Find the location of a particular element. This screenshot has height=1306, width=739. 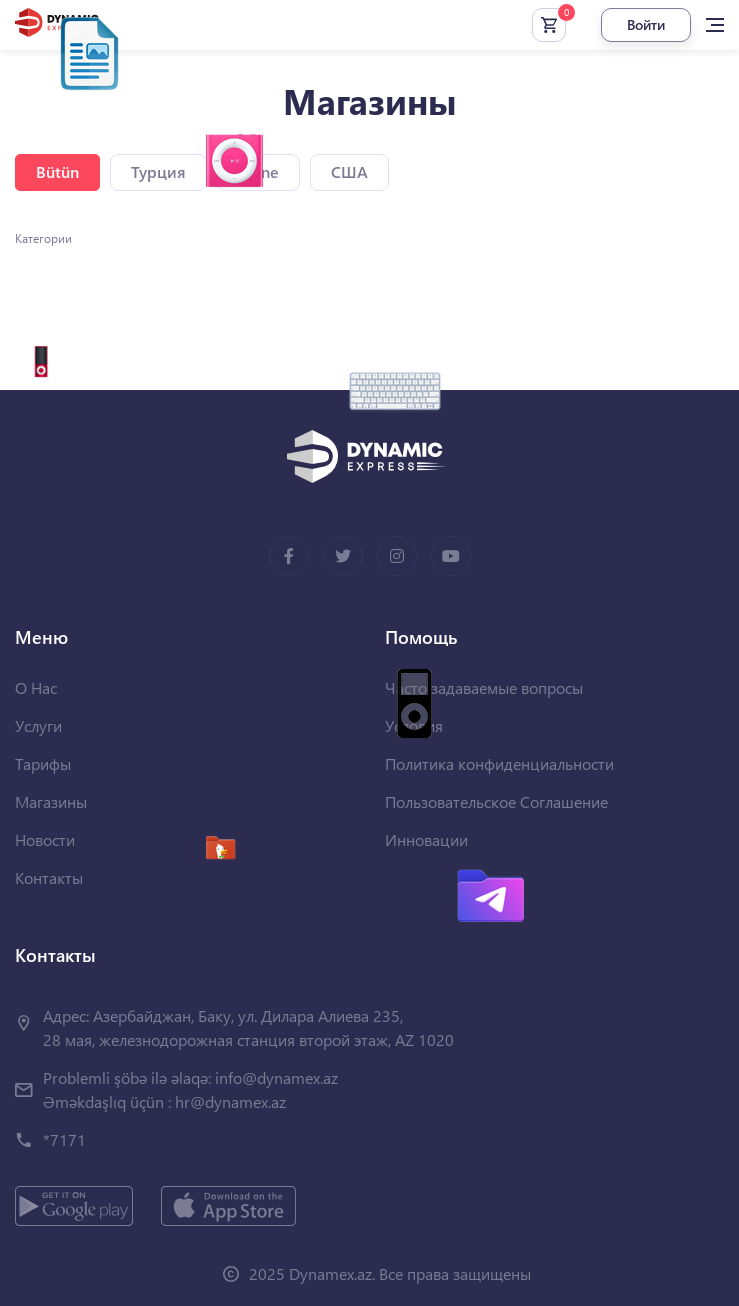

iPod shuffle device connected is located at coordinates (234, 160).